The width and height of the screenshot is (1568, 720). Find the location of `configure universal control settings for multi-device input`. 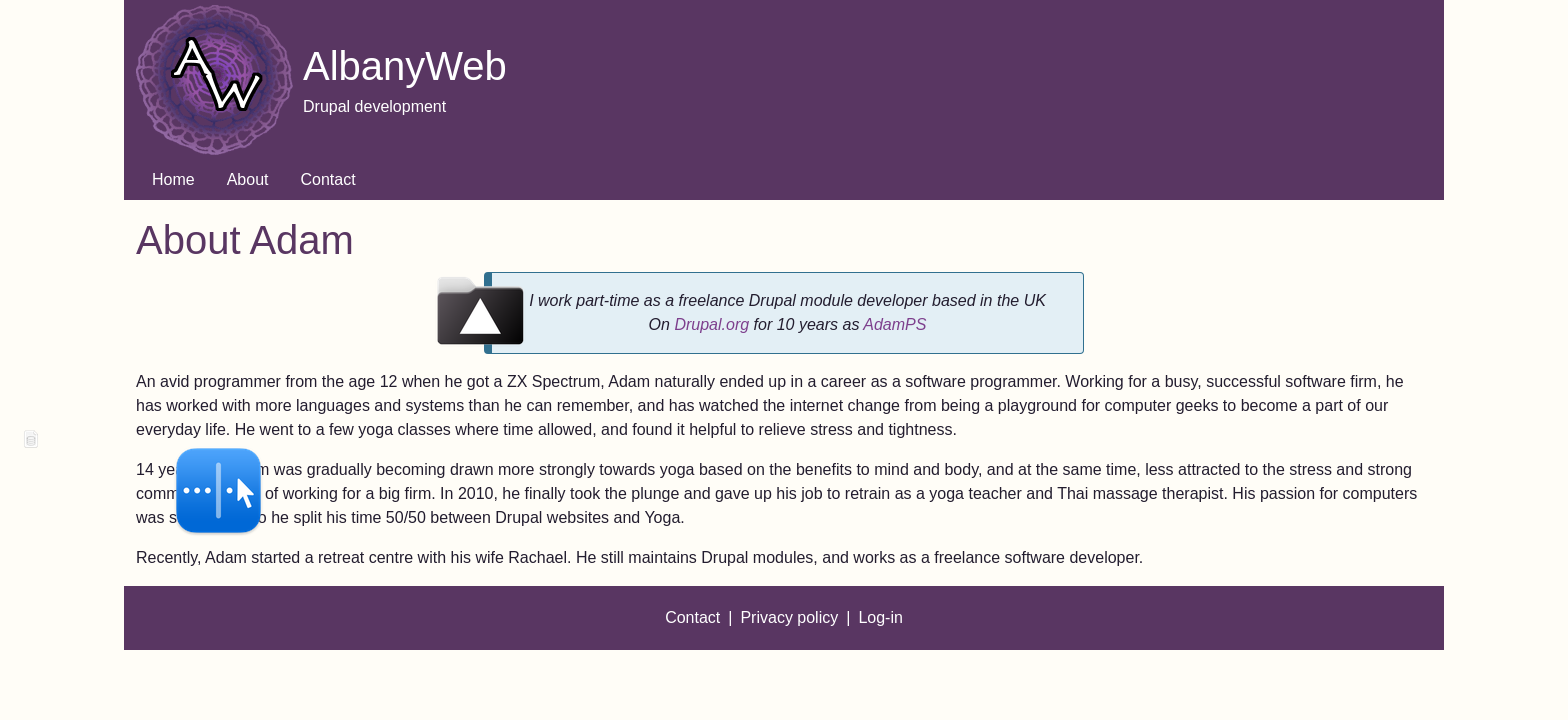

configure universal control settings for multi-device input is located at coordinates (218, 490).